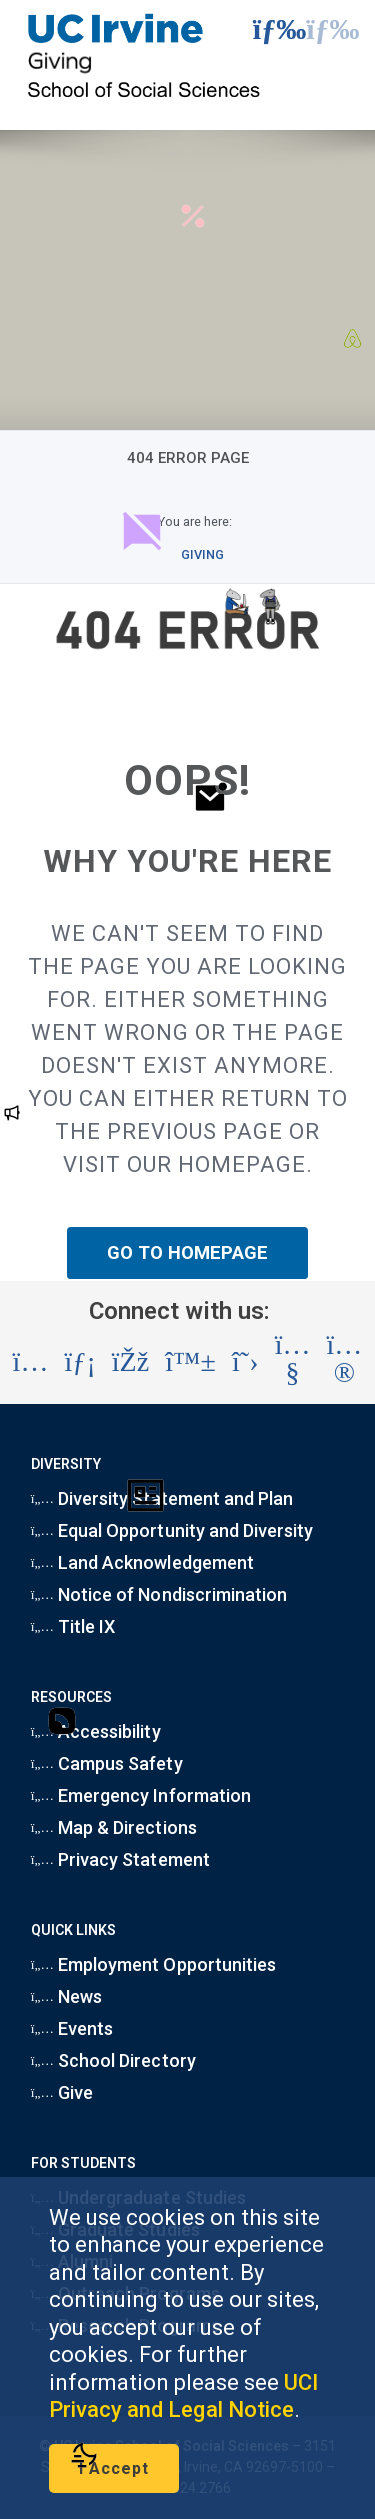  What do you see at coordinates (193, 216) in the screenshot?
I see `view discount or promotional offer` at bounding box center [193, 216].